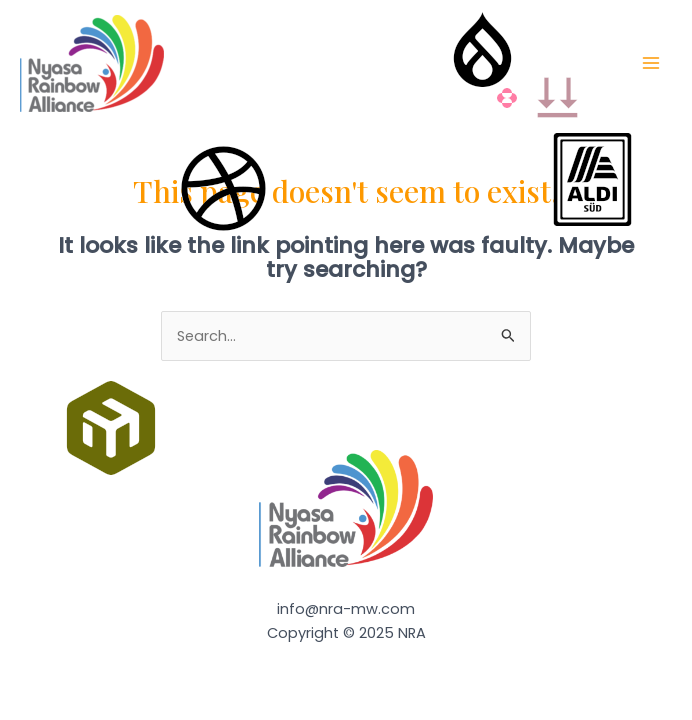 The width and height of the screenshot is (692, 720). I want to click on align selected elements to the bottom, so click(557, 97).